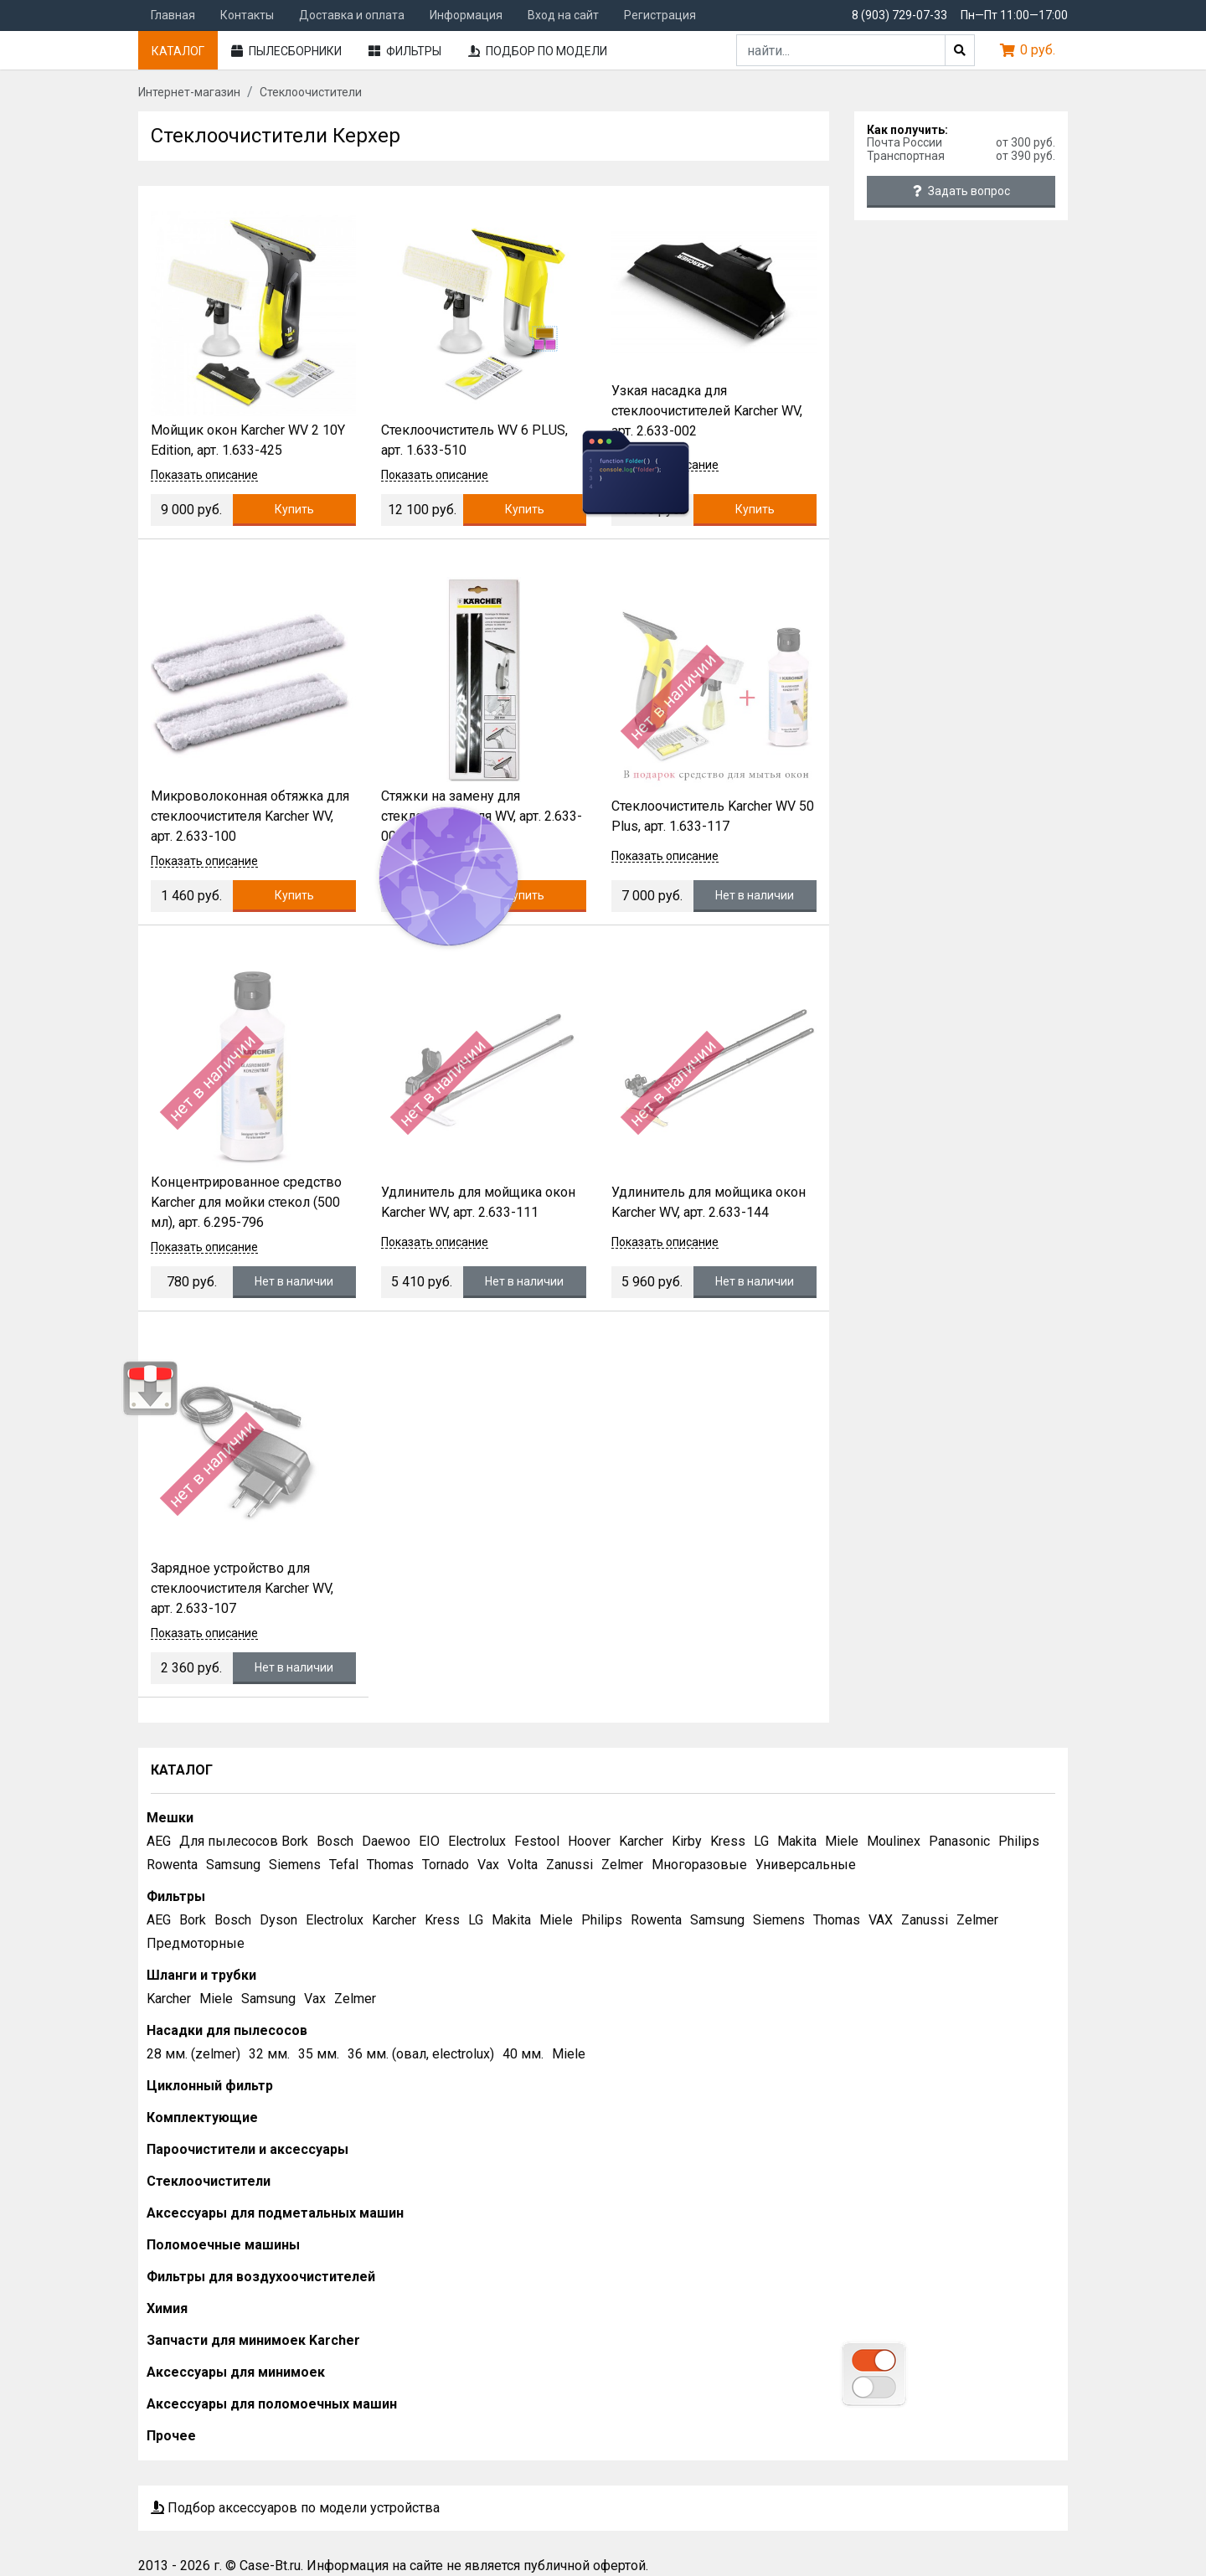 The image size is (1206, 2576). Describe the element at coordinates (635, 475) in the screenshot. I see `open programming projects folder` at that location.